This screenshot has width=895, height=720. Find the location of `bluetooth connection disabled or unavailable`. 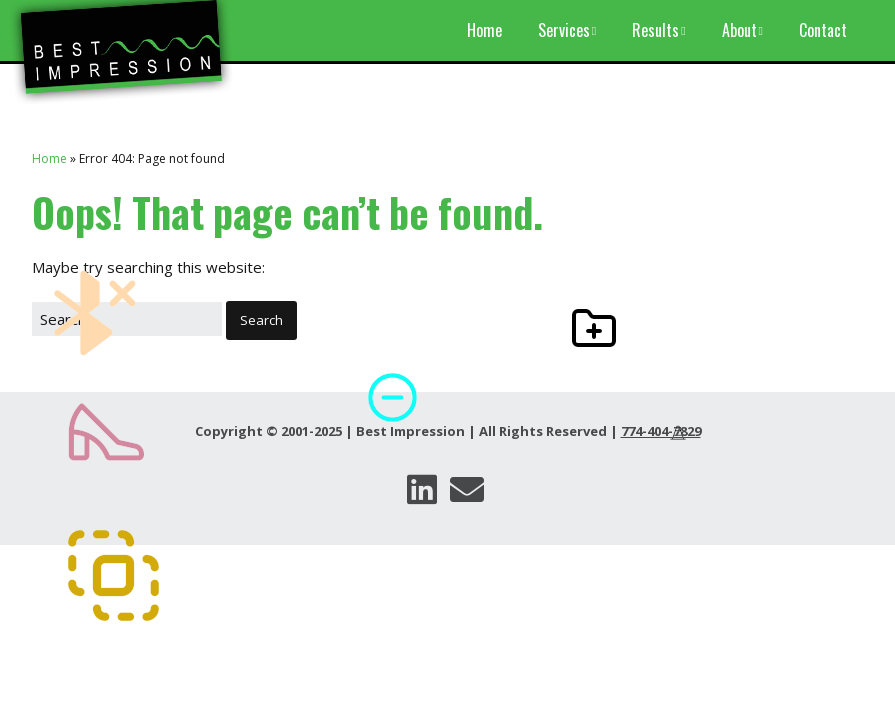

bluetooth connection disabled or unavailable is located at coordinates (90, 313).